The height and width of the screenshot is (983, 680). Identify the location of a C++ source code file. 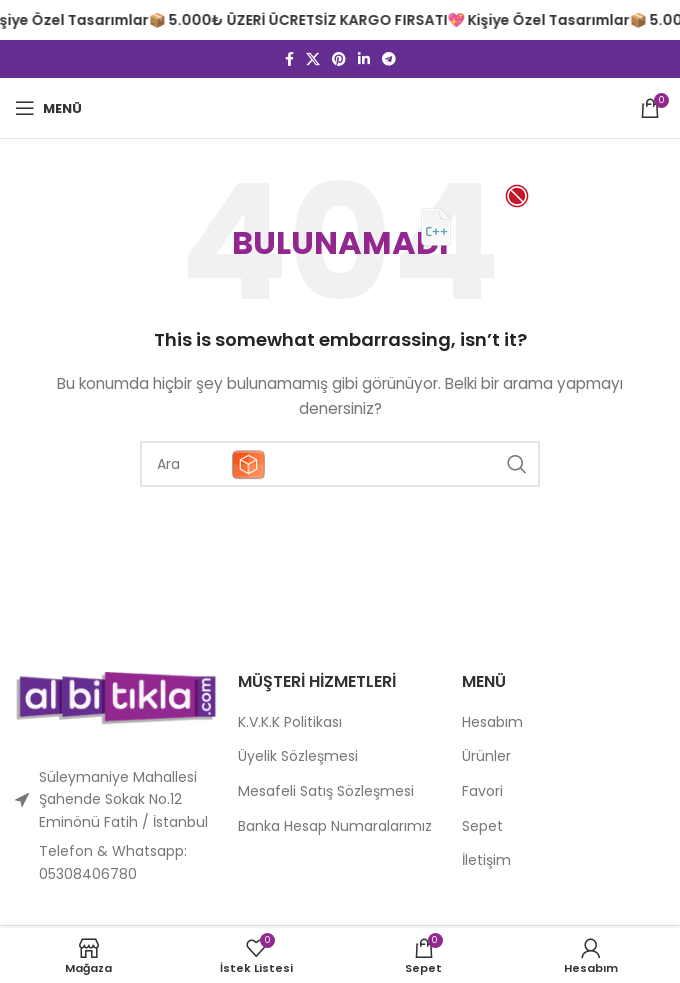
(436, 227).